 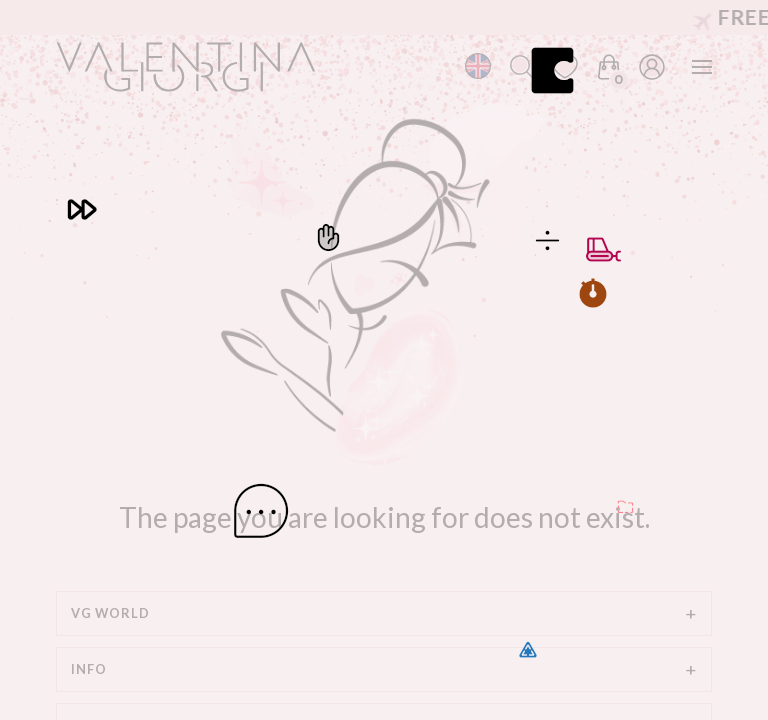 What do you see at coordinates (260, 512) in the screenshot?
I see `open chat or messaging` at bounding box center [260, 512].